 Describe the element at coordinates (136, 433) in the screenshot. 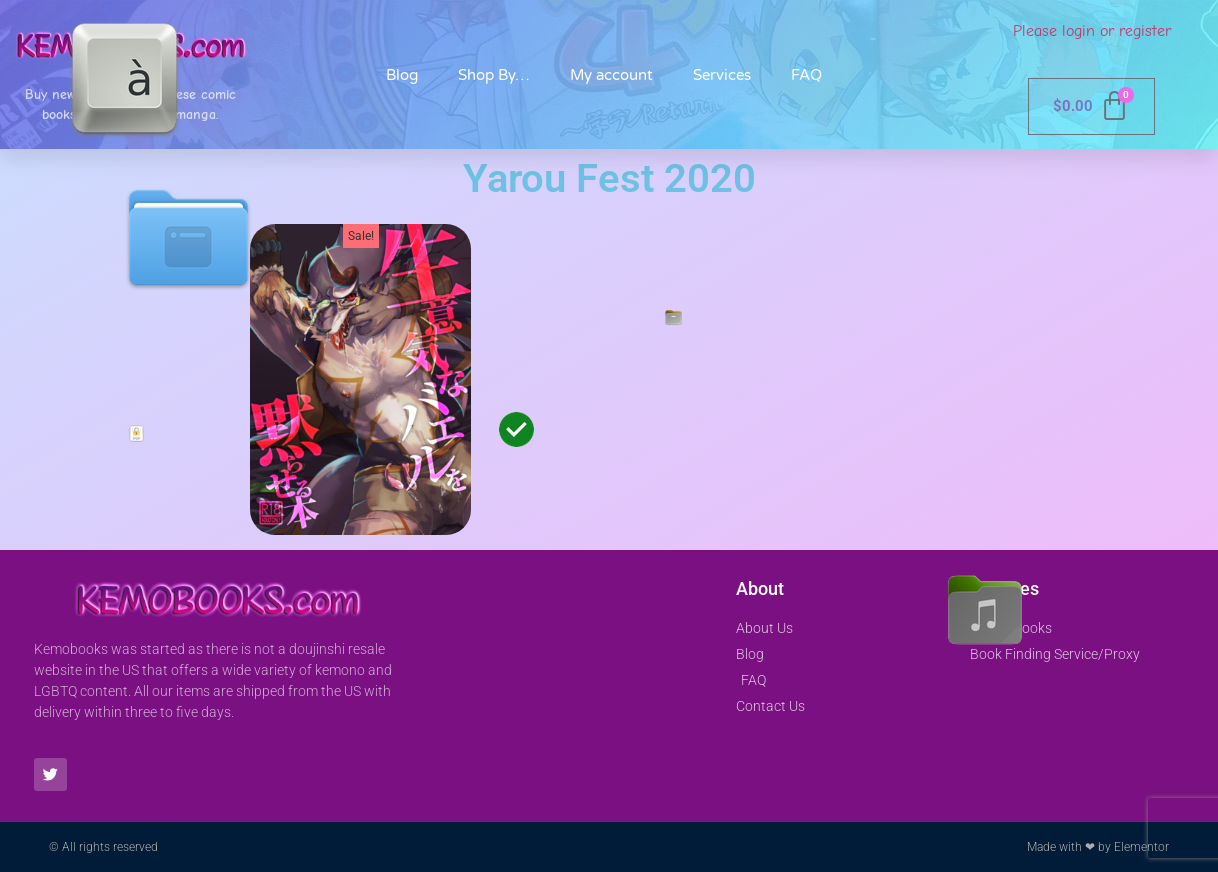

I see `a pgp-encrypted file` at that location.